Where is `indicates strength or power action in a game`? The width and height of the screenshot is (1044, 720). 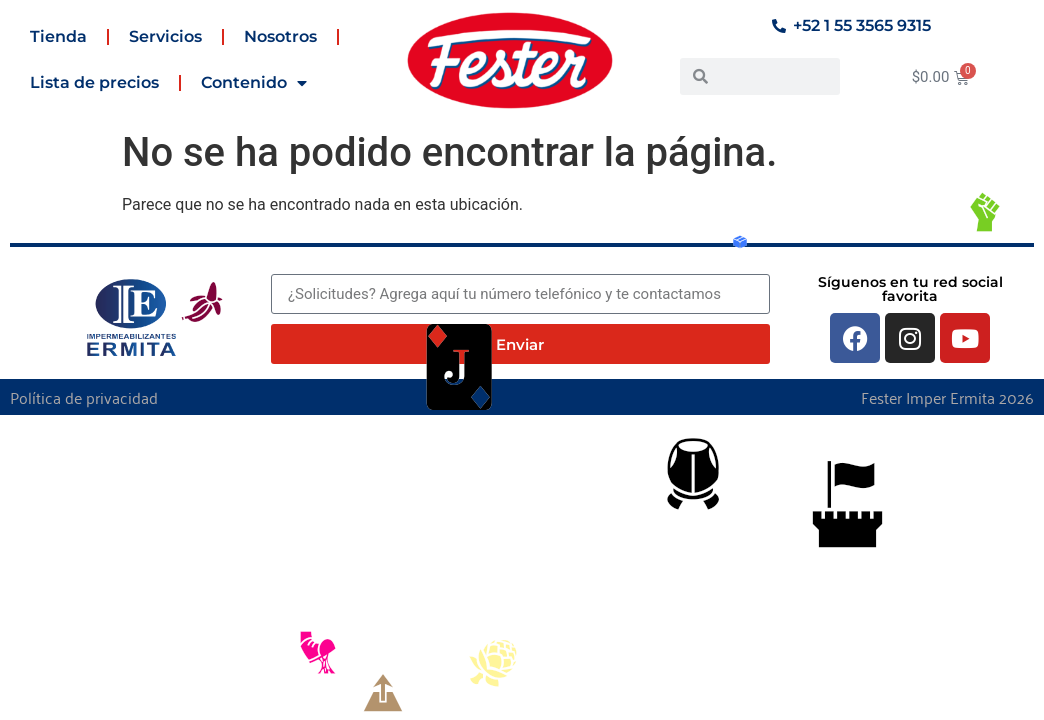 indicates strength or power action in a game is located at coordinates (985, 212).